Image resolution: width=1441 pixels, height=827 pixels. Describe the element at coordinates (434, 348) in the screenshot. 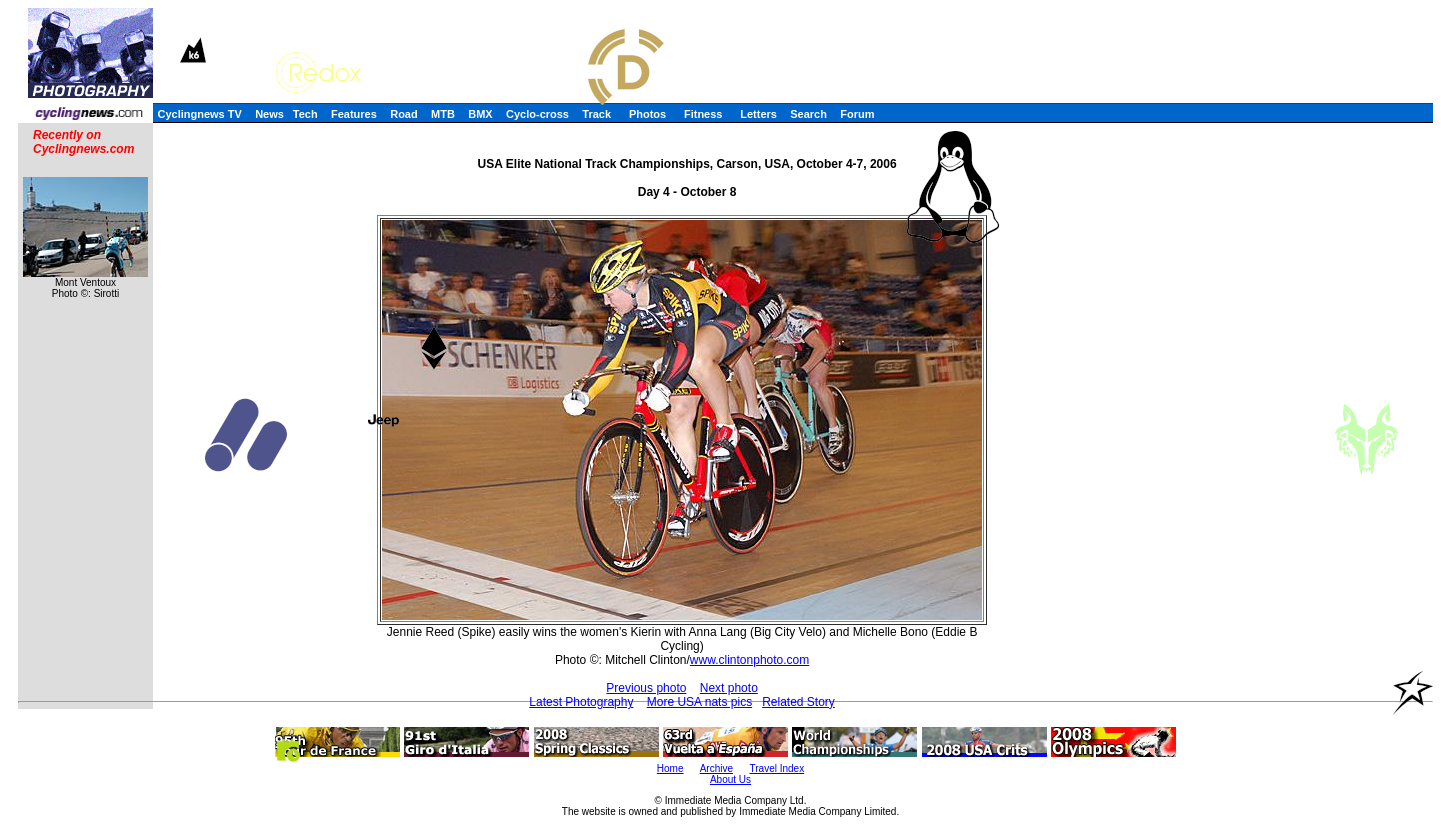

I see `ethereum cryptocurrency logo` at that location.